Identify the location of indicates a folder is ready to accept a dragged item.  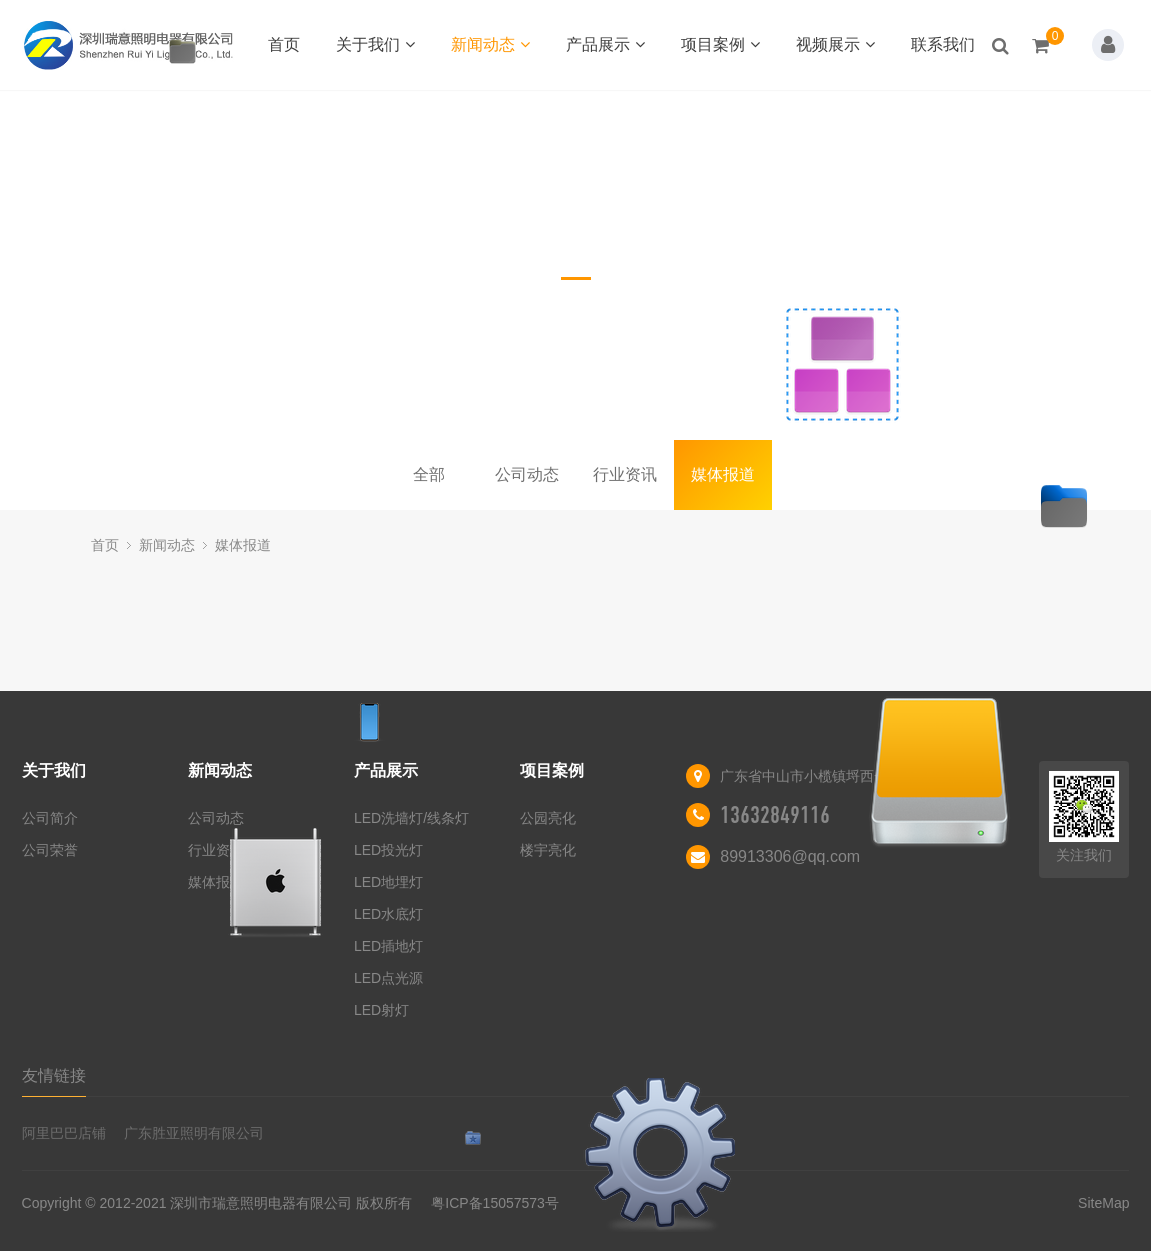
(1064, 506).